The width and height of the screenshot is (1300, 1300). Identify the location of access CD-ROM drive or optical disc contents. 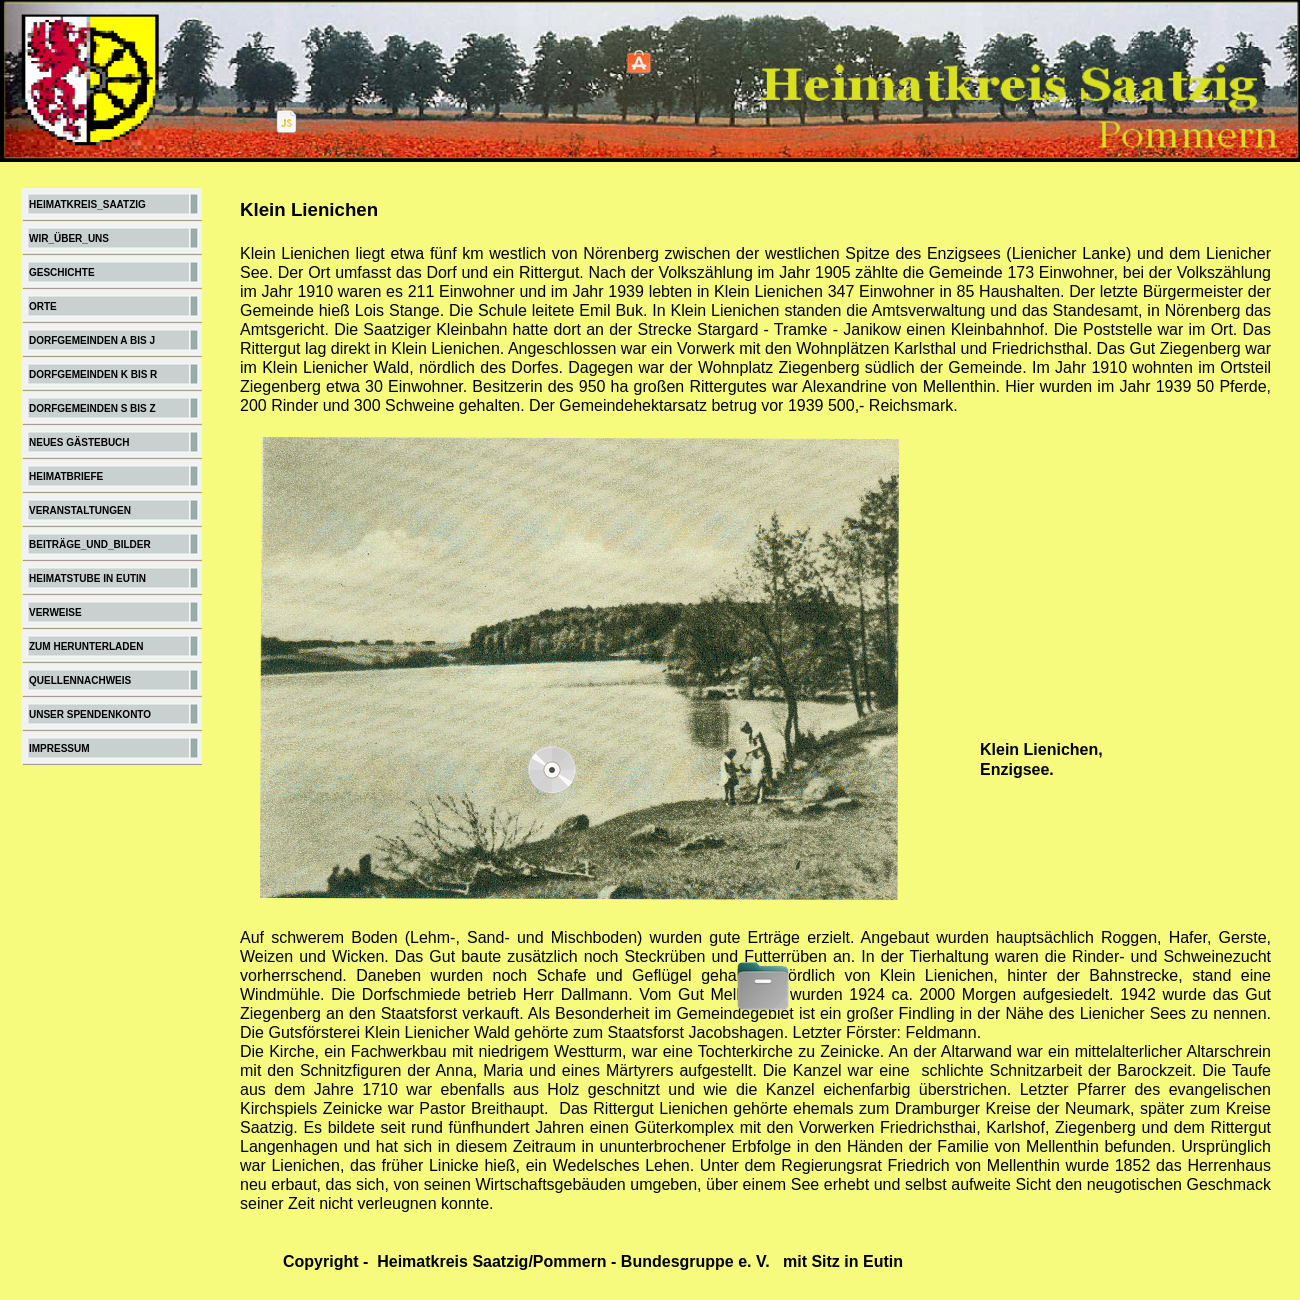
(552, 770).